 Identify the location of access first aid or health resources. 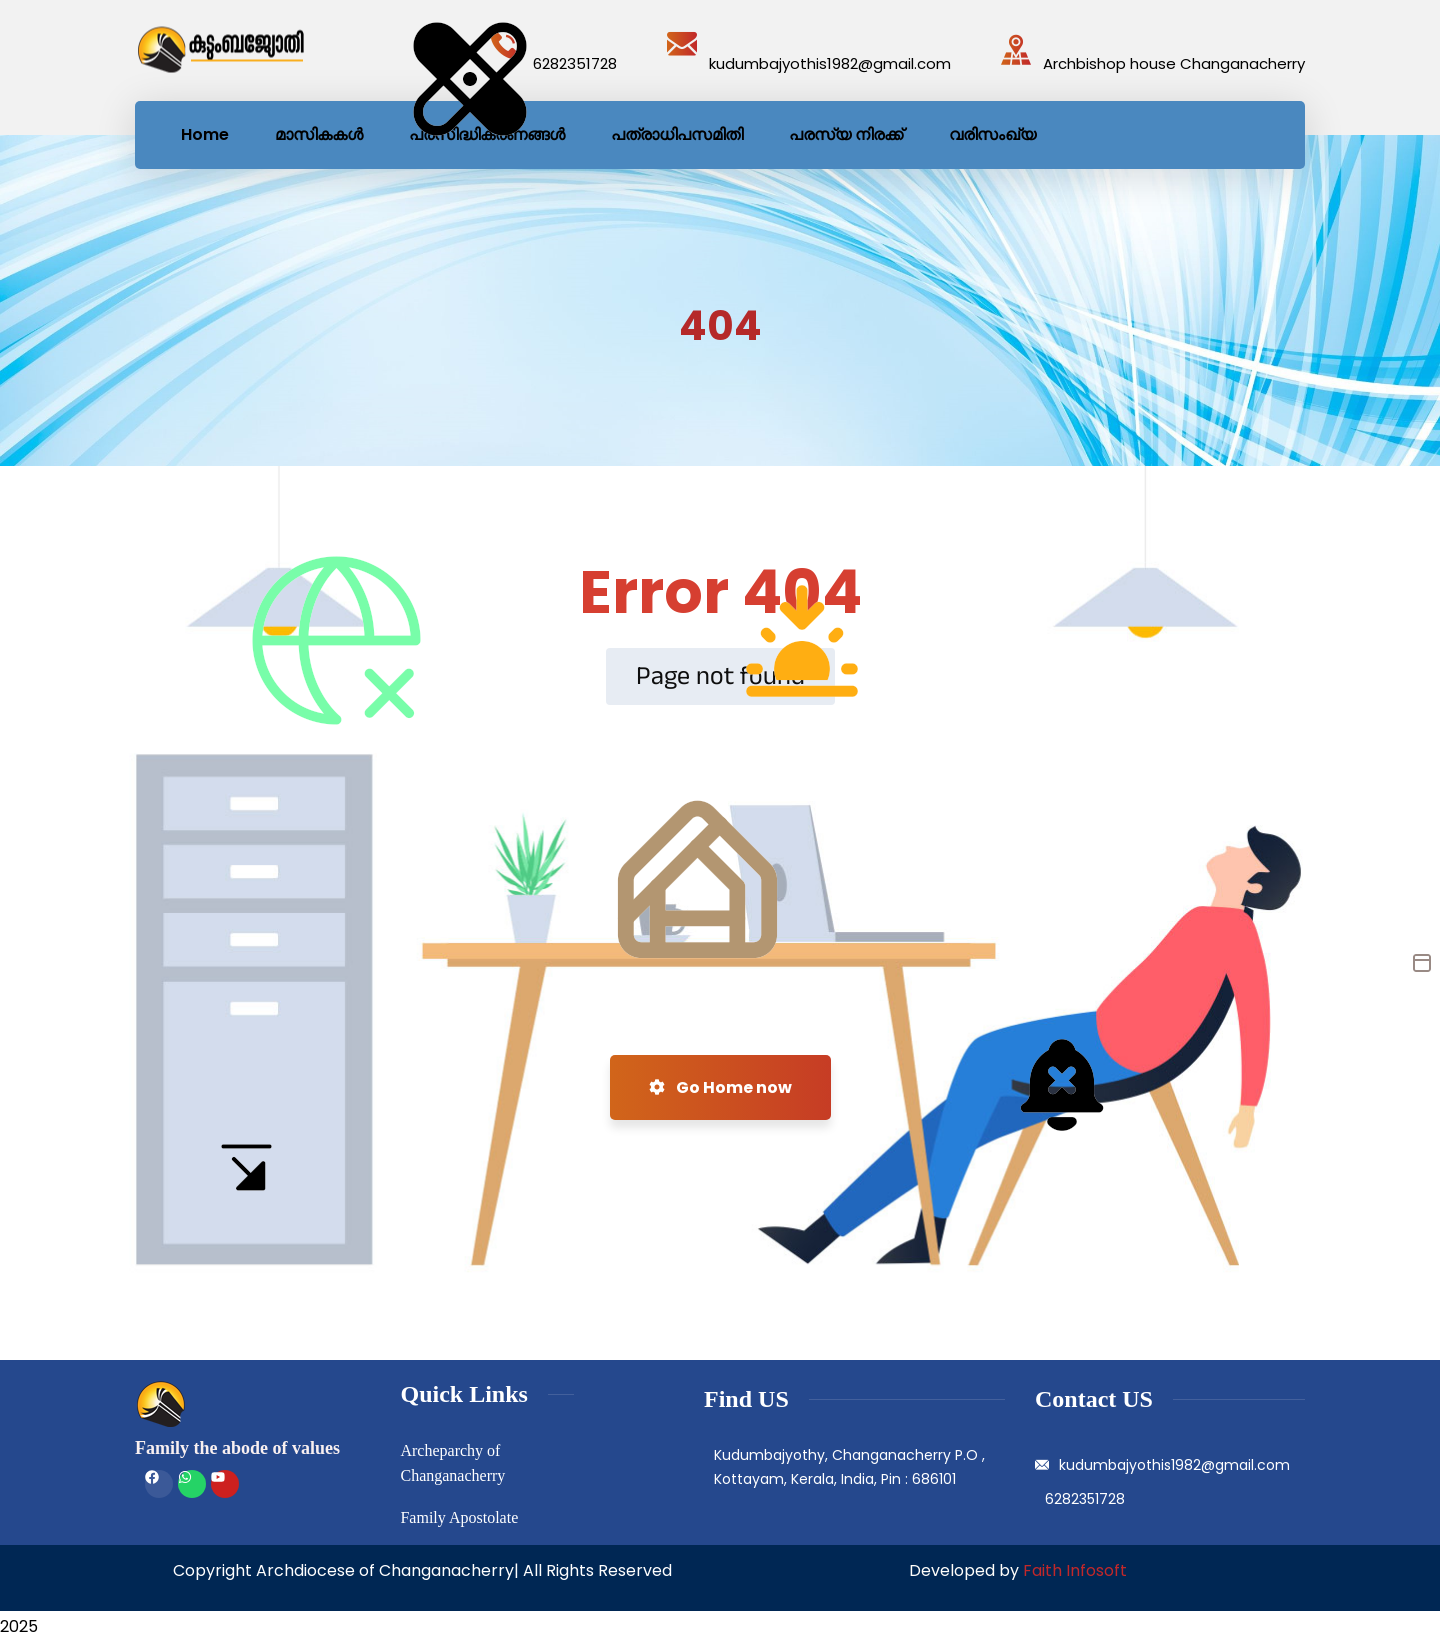
(470, 79).